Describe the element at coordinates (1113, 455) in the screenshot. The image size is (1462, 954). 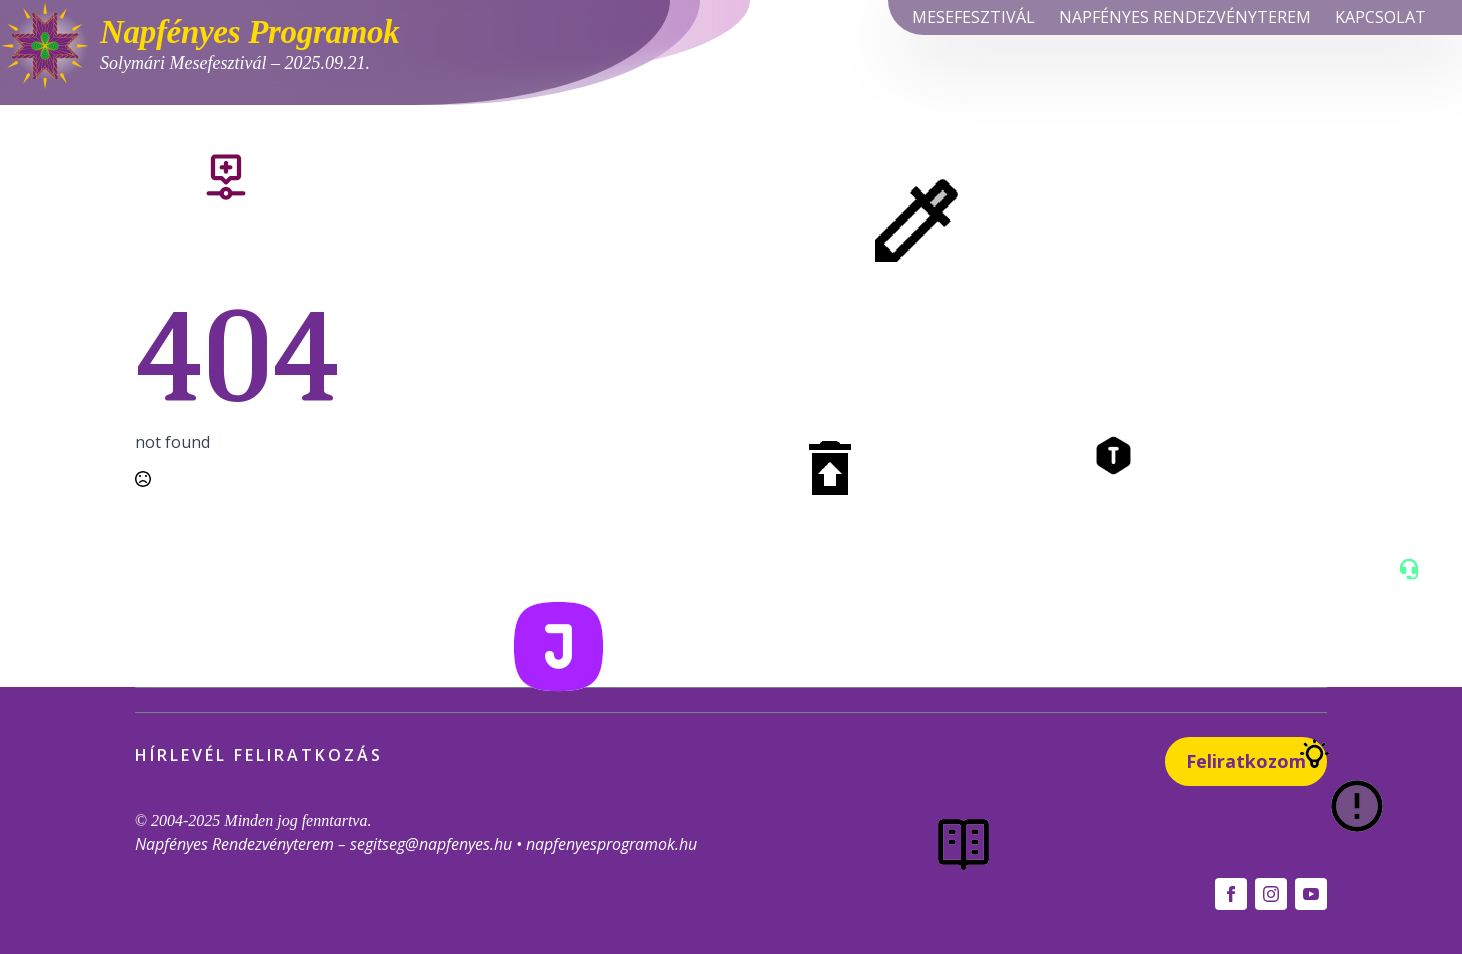
I see `text or typography tool` at that location.